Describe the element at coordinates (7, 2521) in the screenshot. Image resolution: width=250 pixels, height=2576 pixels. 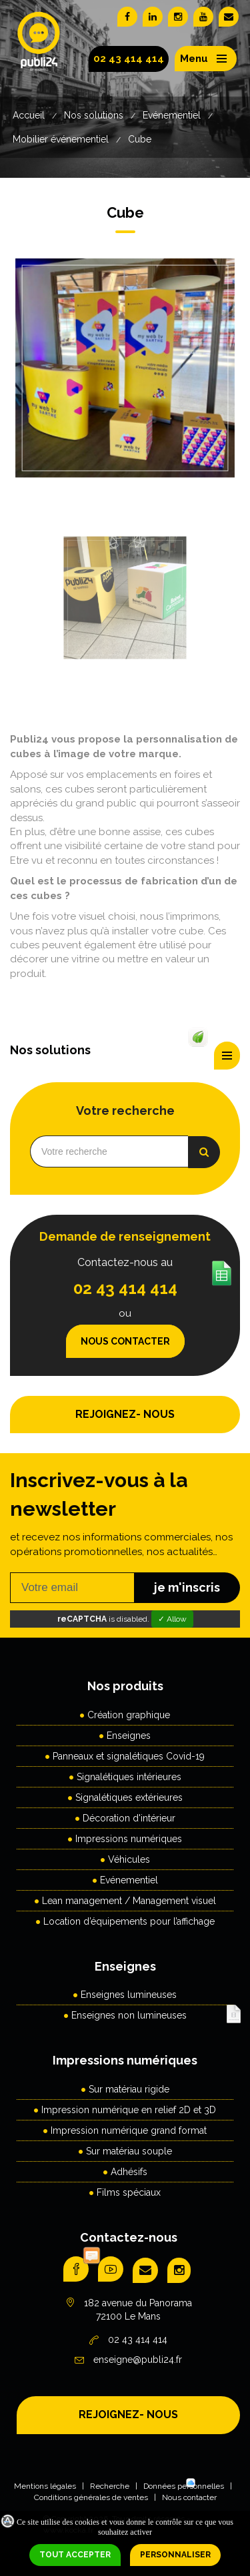
I see `check for available system updates` at that location.